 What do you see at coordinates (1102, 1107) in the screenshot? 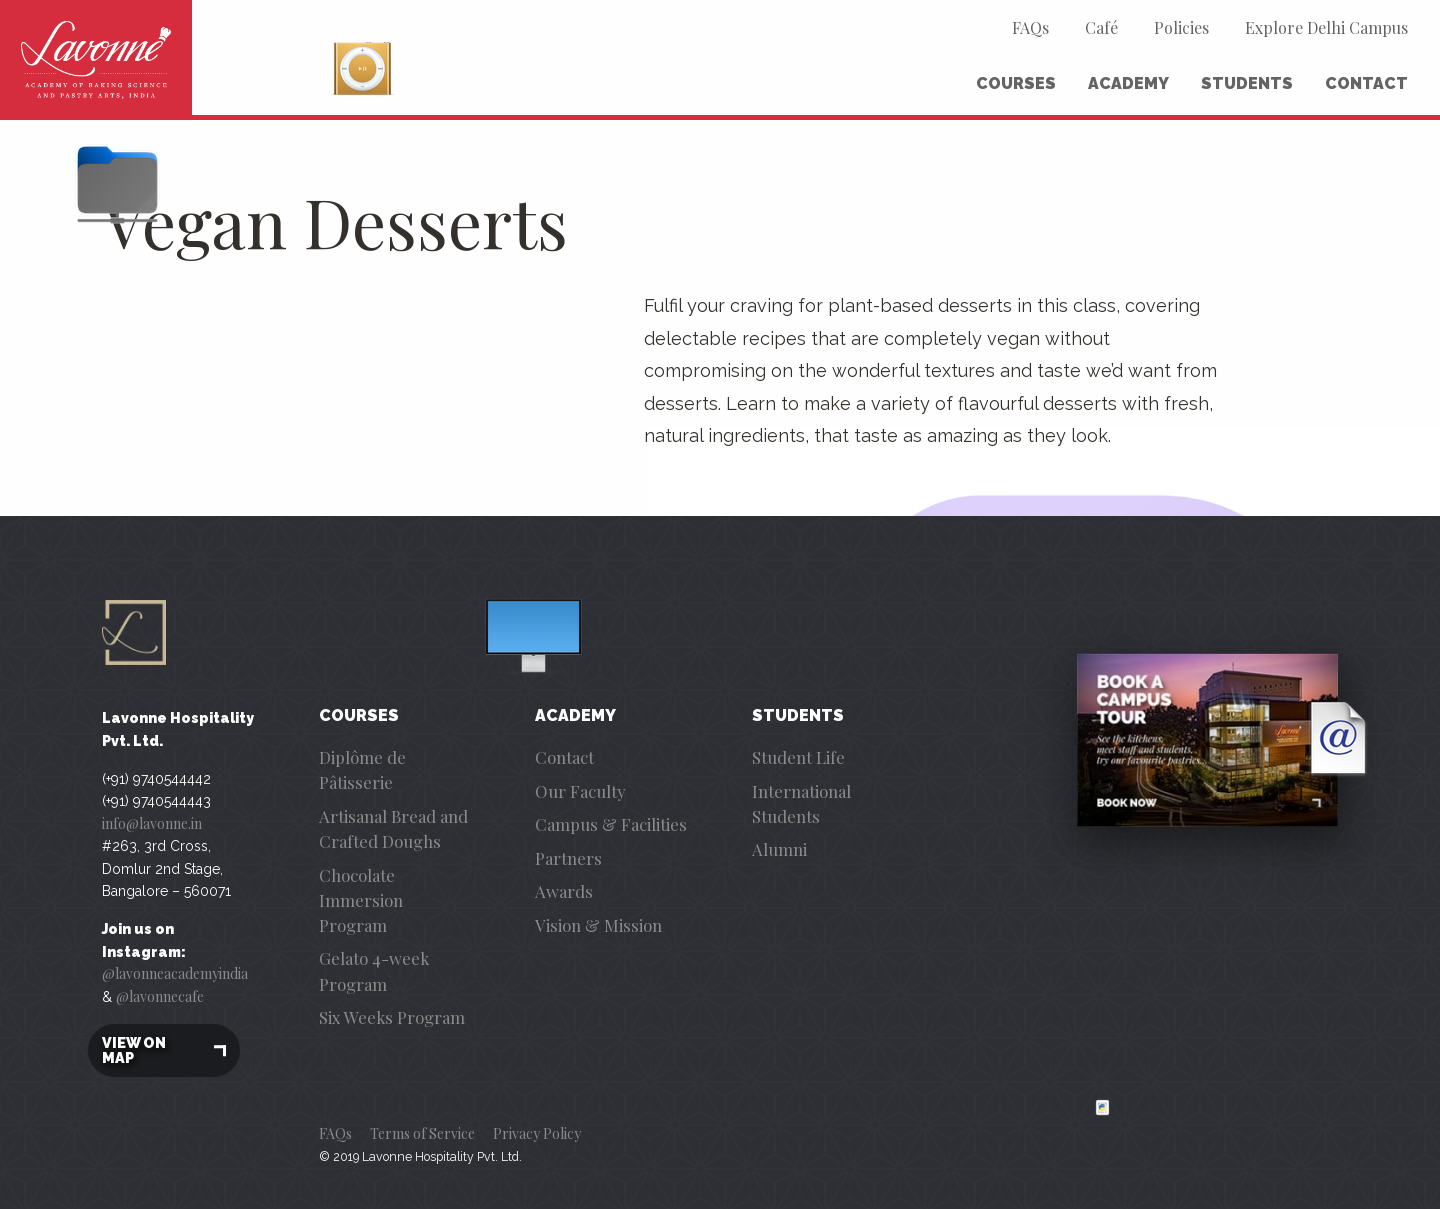
I see `python bytecode file (.pyc)` at bounding box center [1102, 1107].